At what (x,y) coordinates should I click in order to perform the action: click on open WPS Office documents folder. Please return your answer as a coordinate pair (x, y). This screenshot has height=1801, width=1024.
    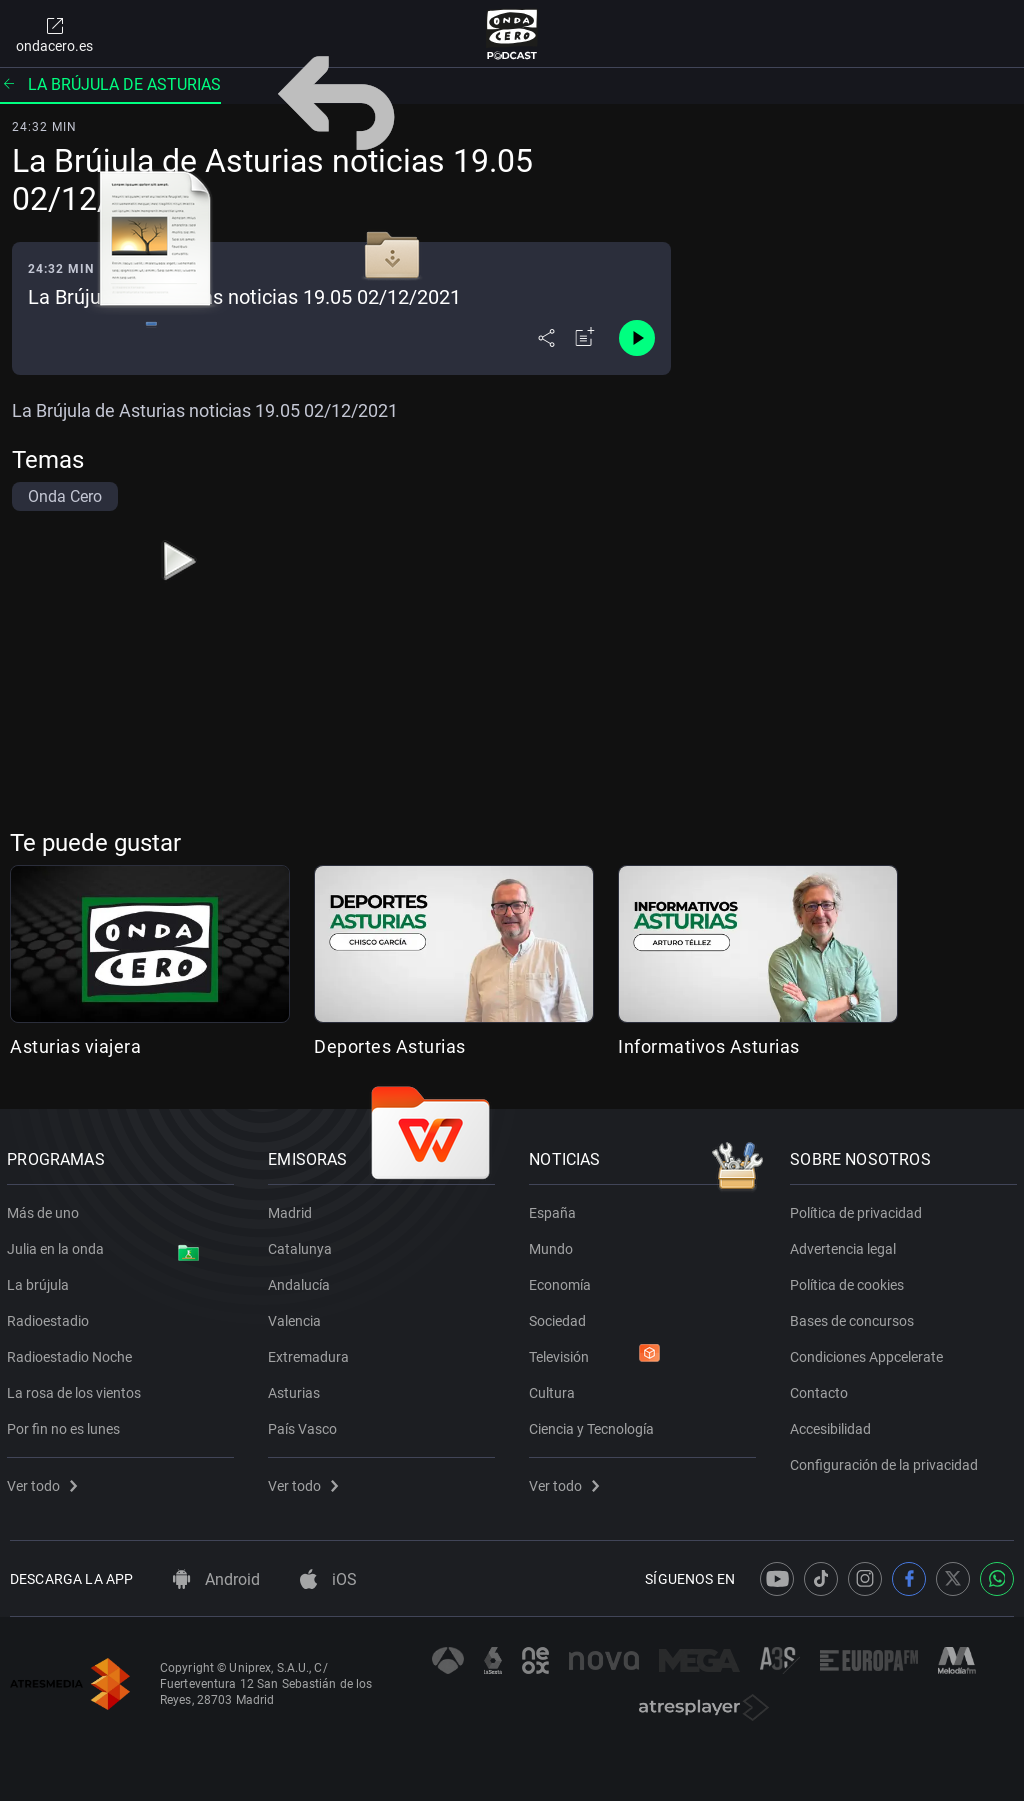
    Looking at the image, I should click on (430, 1136).